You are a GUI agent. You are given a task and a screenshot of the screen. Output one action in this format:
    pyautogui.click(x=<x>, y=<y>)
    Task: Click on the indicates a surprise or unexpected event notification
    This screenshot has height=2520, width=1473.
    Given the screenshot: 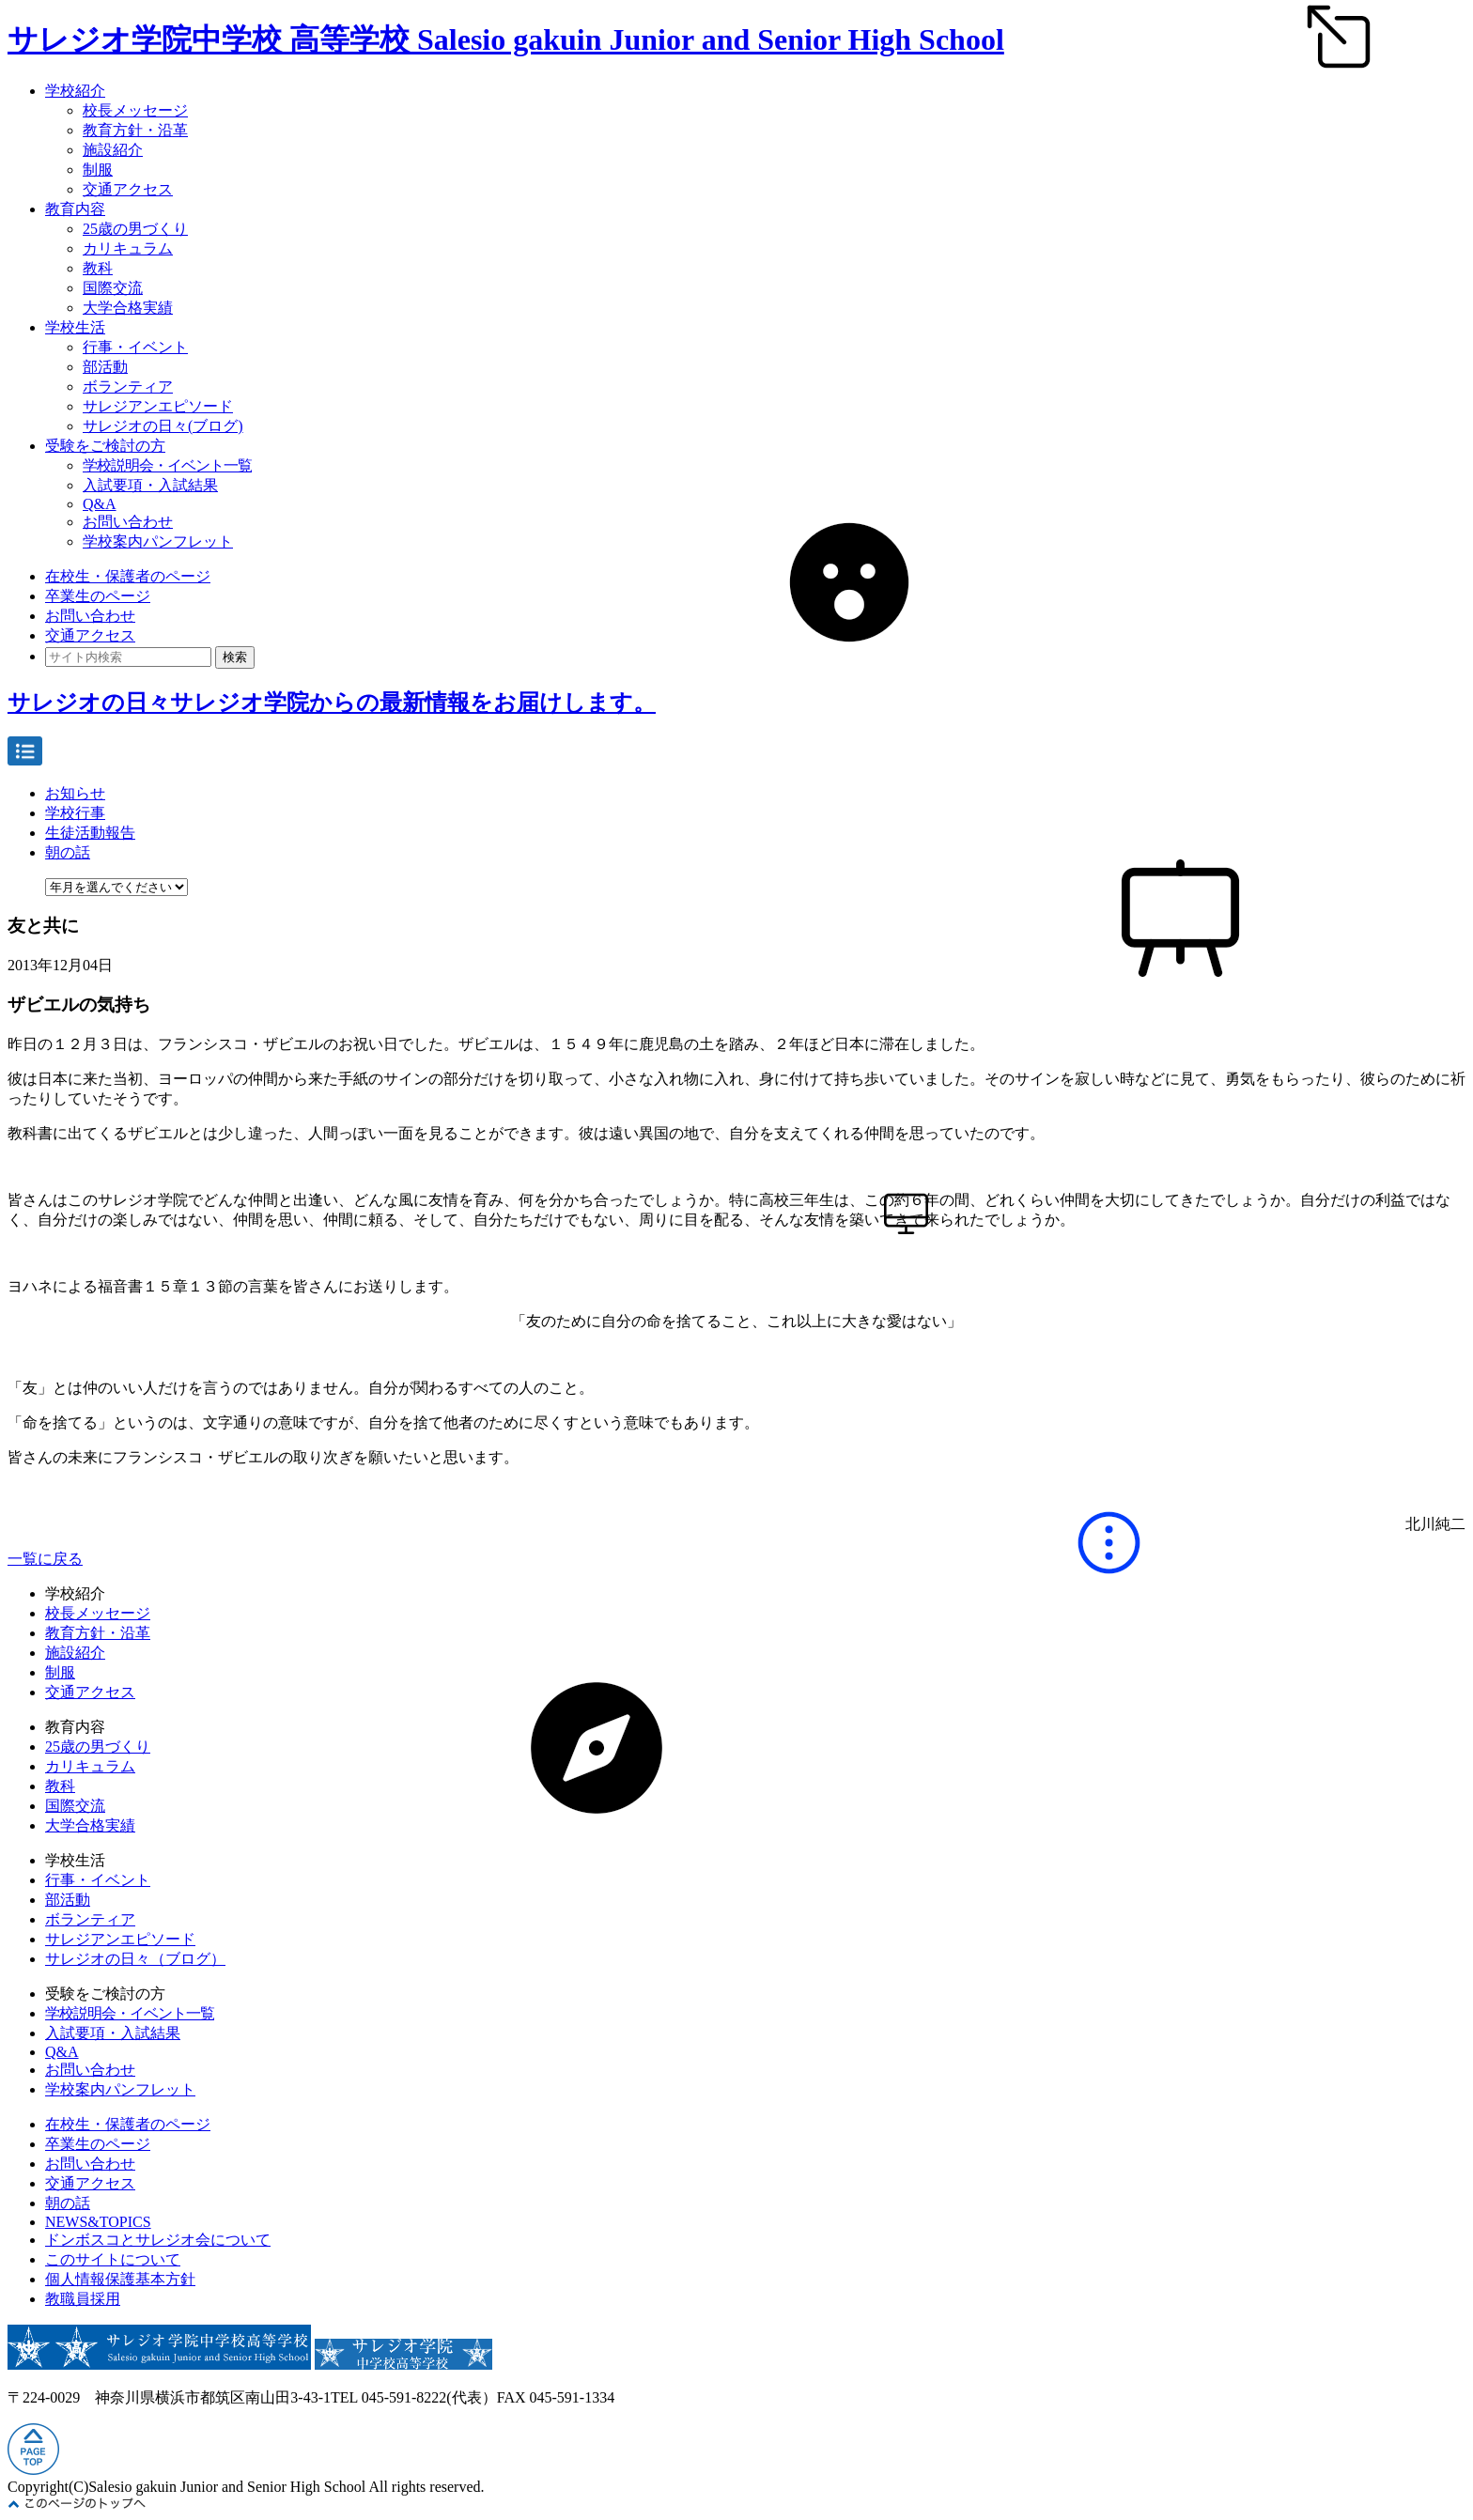 What is the action you would take?
    pyautogui.click(x=849, y=582)
    